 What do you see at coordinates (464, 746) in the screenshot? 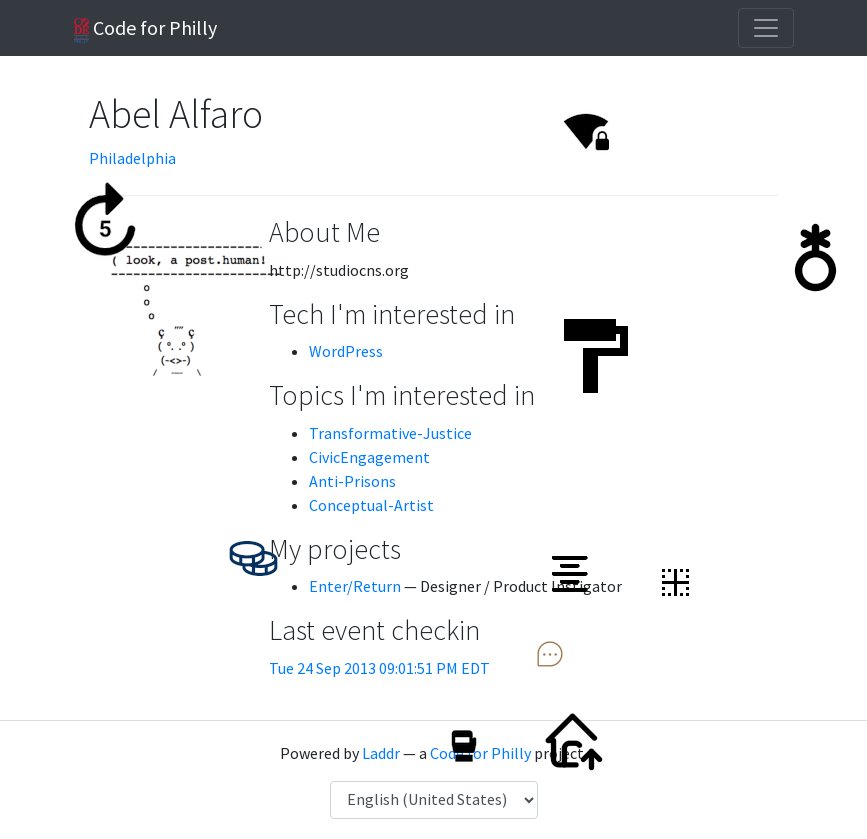
I see `access MMA or boxing-related content` at bounding box center [464, 746].